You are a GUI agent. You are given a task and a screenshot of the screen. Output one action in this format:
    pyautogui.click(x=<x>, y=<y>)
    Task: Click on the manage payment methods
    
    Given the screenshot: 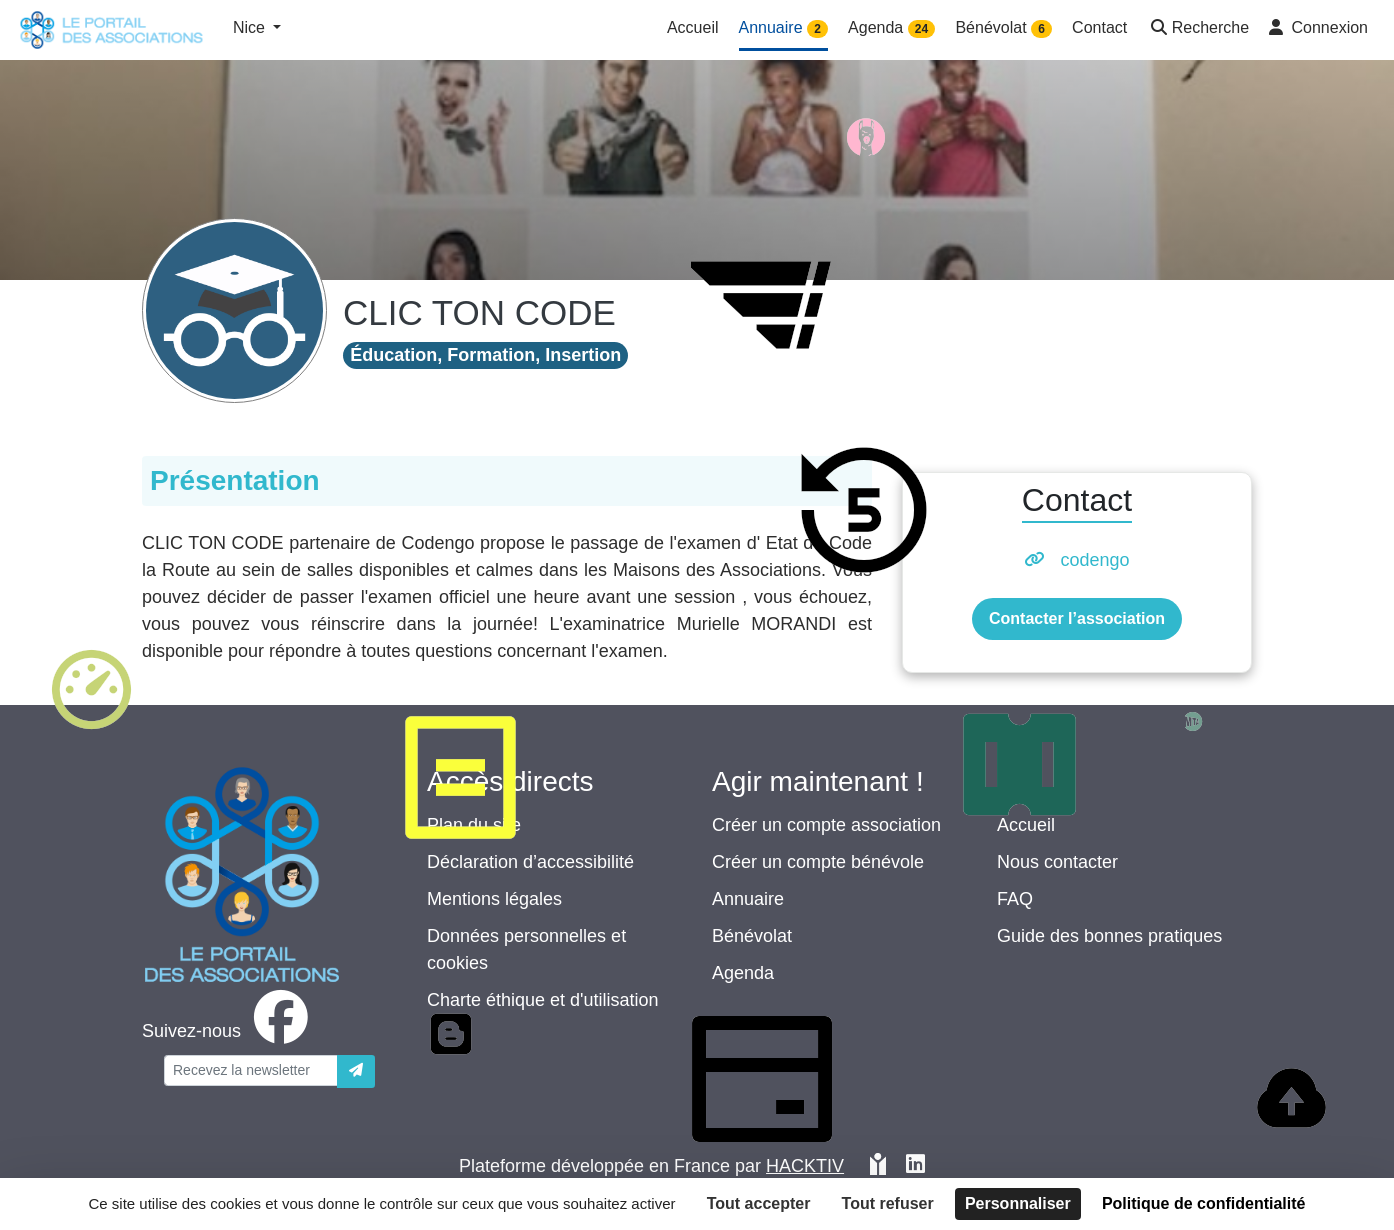 What is the action you would take?
    pyautogui.click(x=762, y=1079)
    